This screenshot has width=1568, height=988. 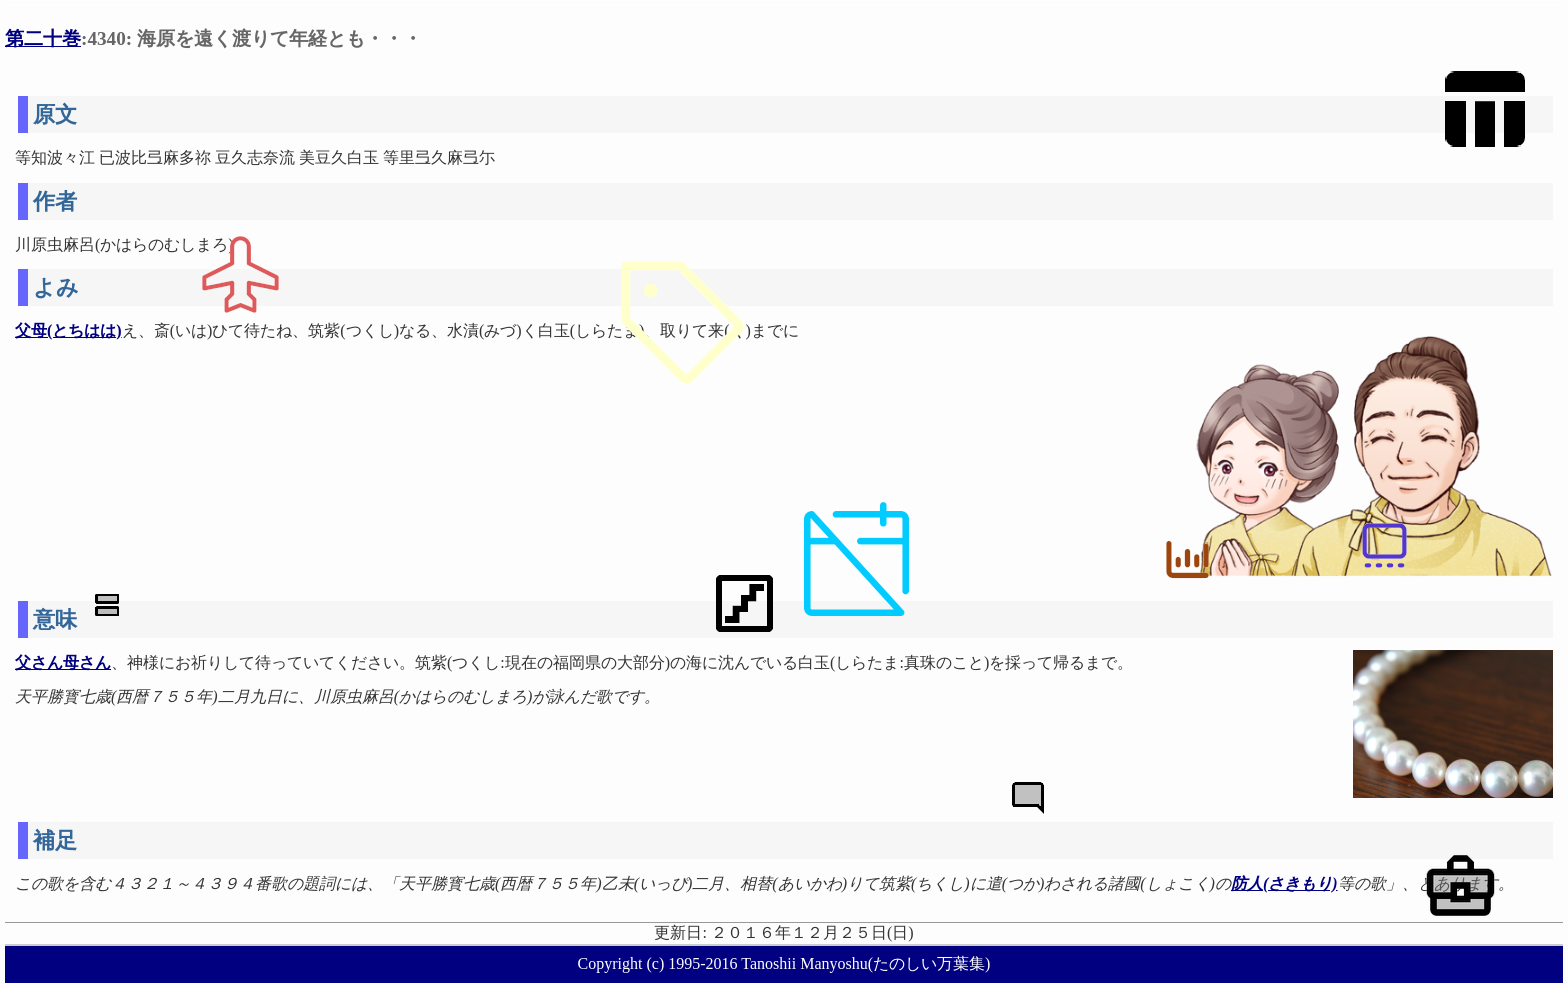 I want to click on view analytics or statistics, so click(x=1187, y=559).